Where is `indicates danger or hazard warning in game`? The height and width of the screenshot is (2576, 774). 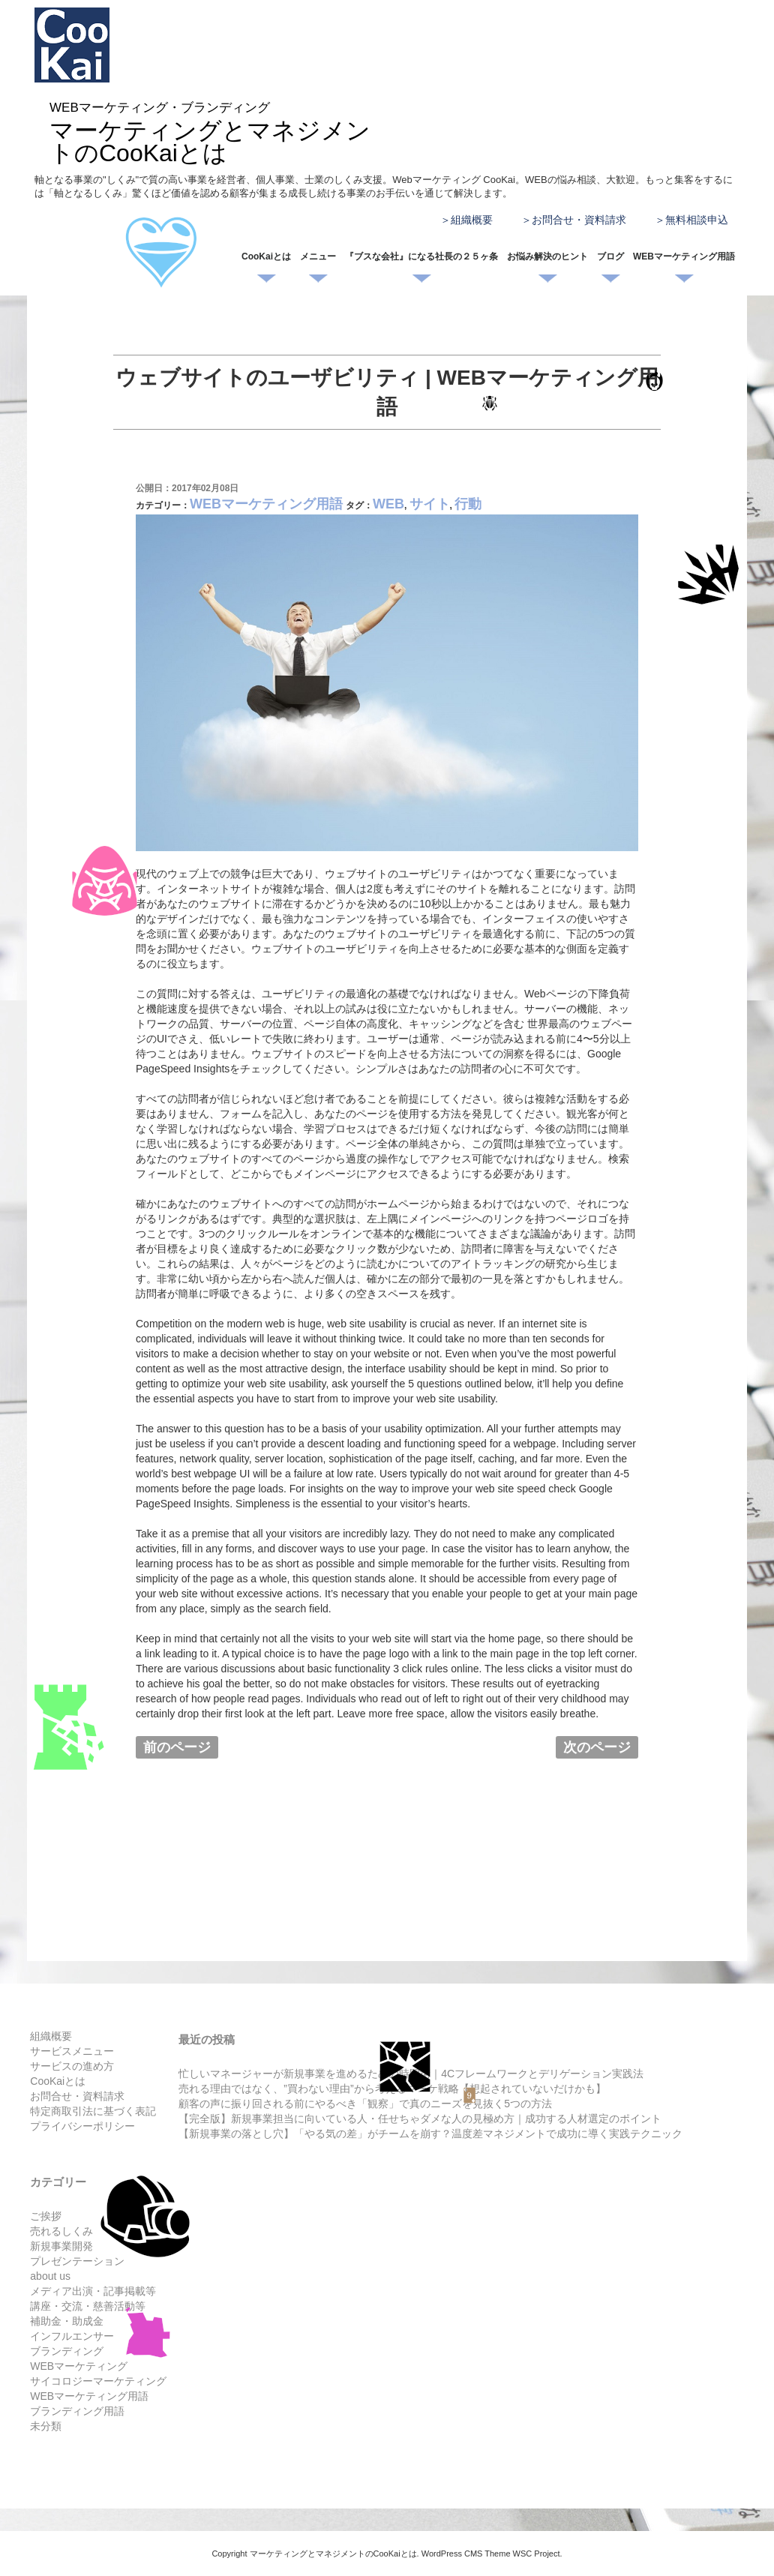
indicates danger or hazard warning in game is located at coordinates (654, 380).